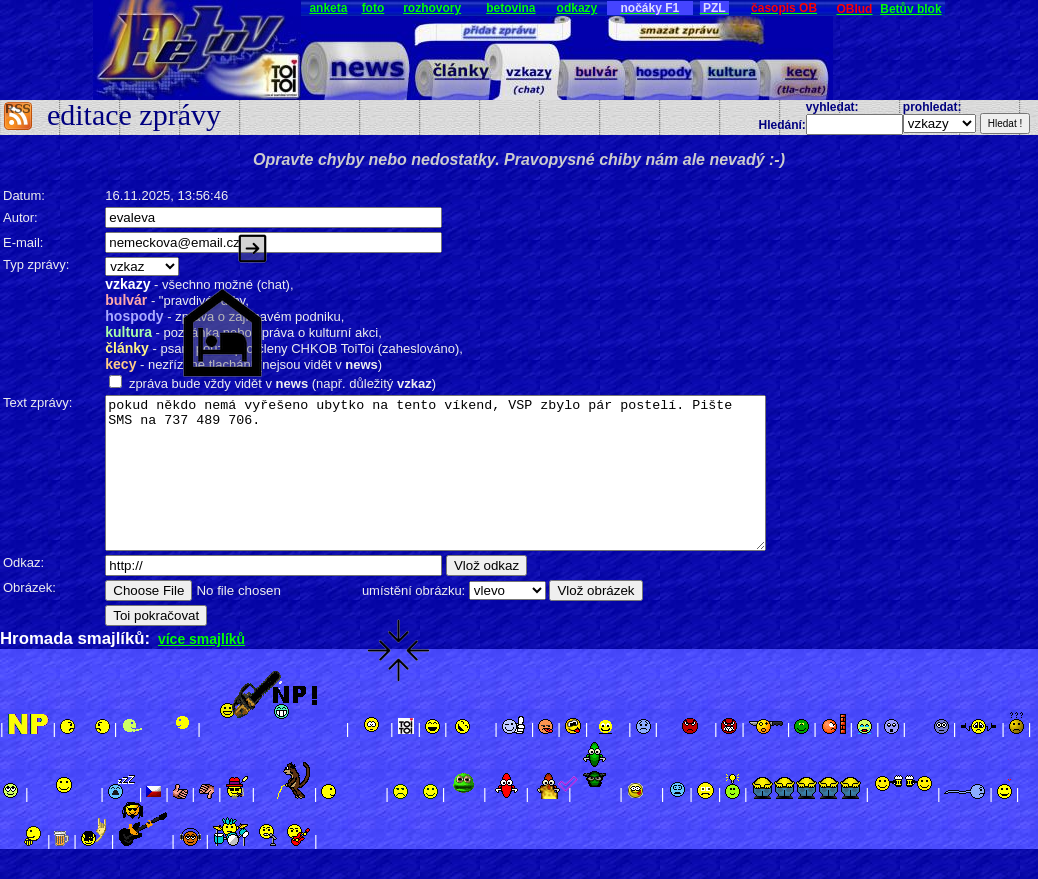  What do you see at coordinates (398, 650) in the screenshot?
I see `collapse or minimize content from all sides` at bounding box center [398, 650].